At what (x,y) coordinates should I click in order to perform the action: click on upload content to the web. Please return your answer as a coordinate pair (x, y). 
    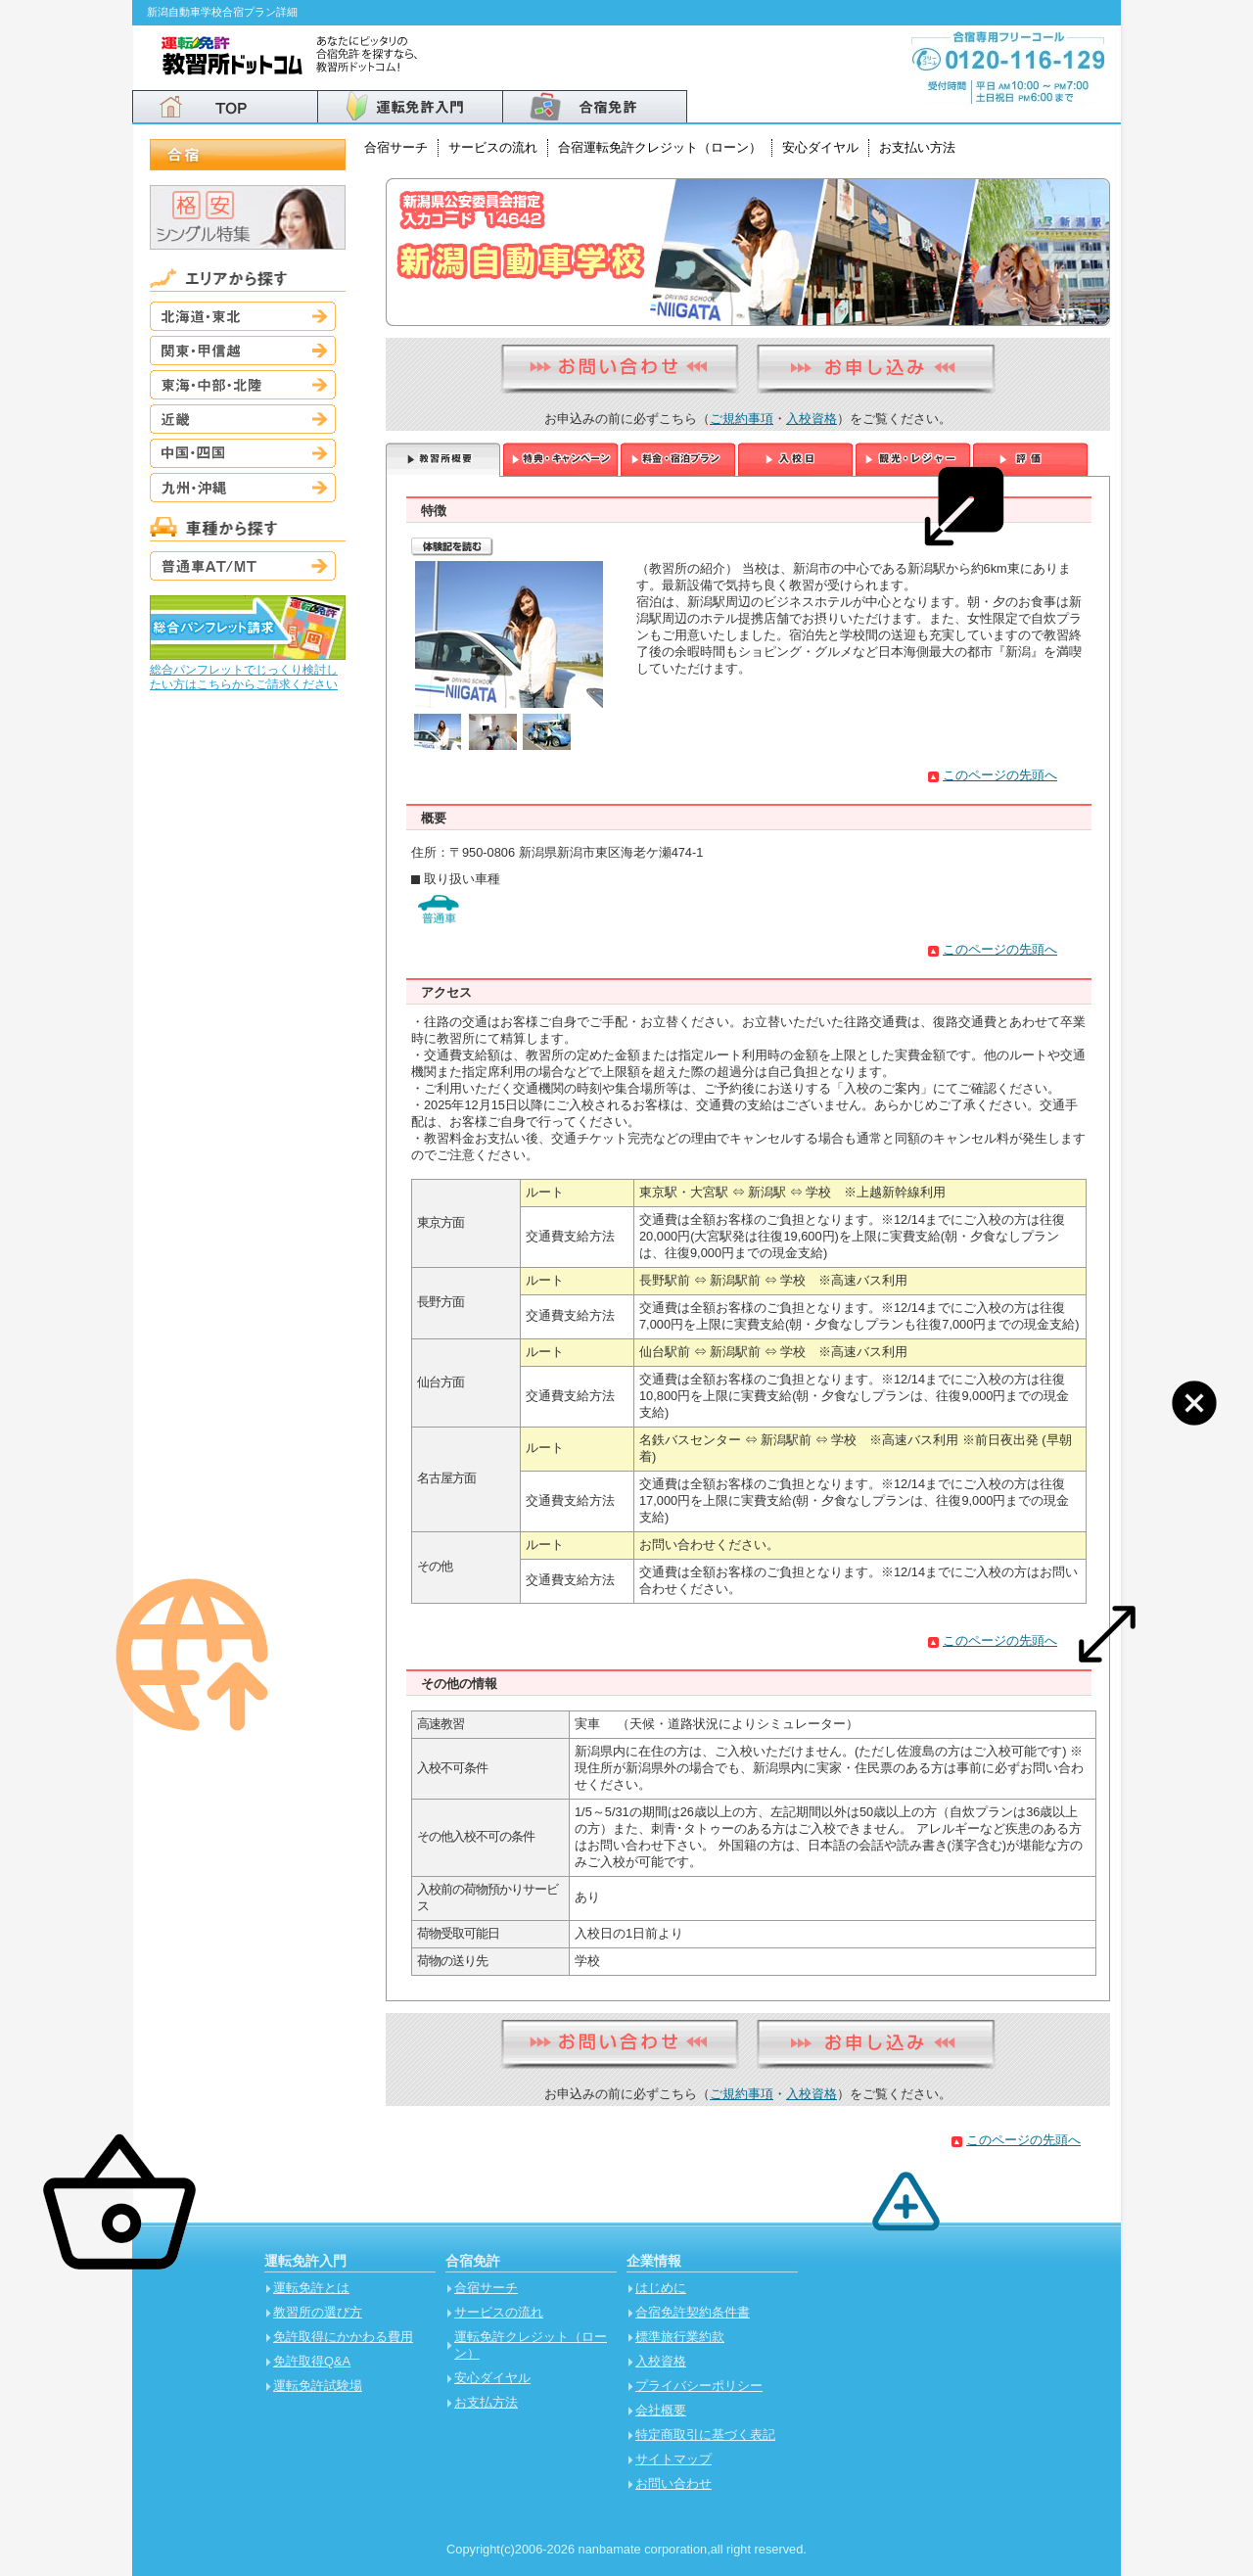
    Looking at the image, I should click on (192, 1655).